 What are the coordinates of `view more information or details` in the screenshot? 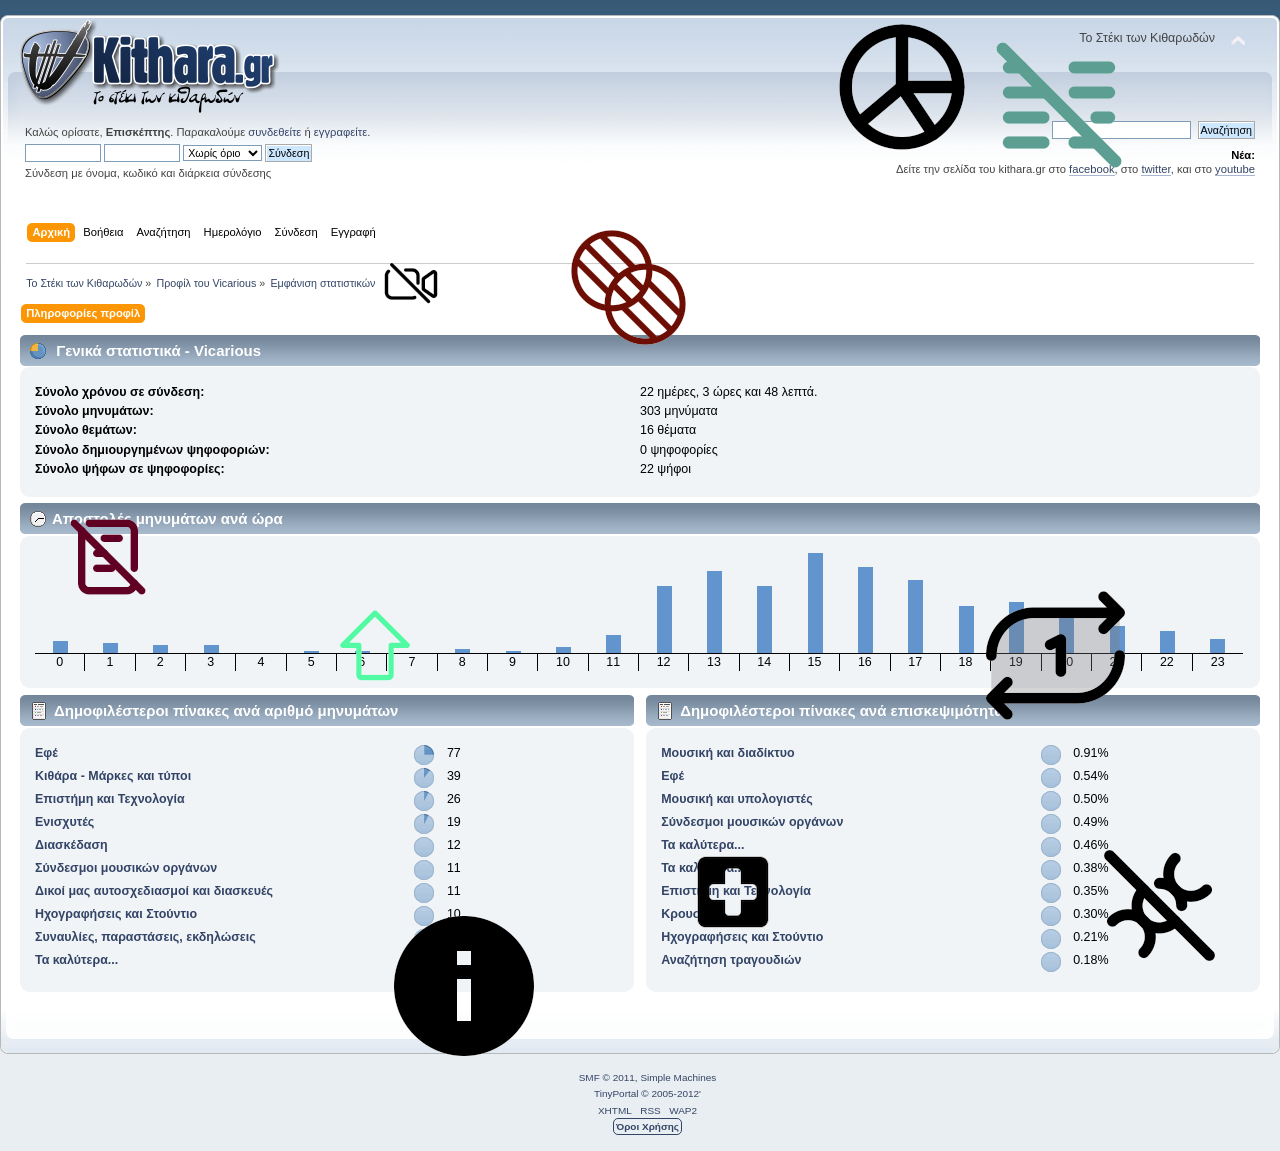 It's located at (464, 986).